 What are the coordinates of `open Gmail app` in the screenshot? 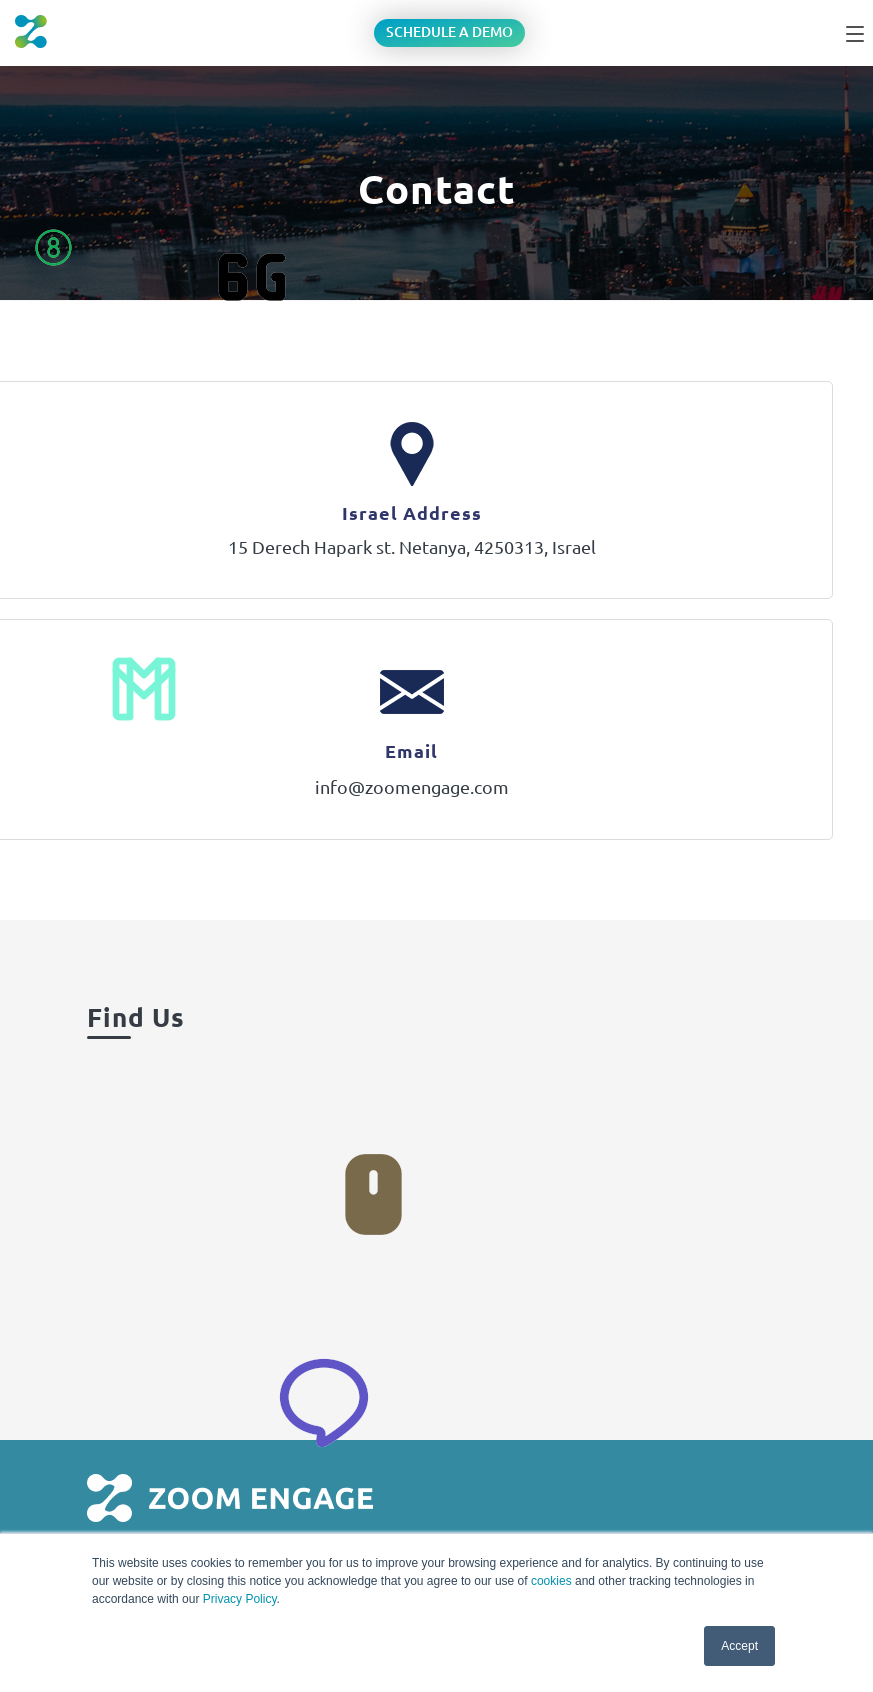 It's located at (144, 689).